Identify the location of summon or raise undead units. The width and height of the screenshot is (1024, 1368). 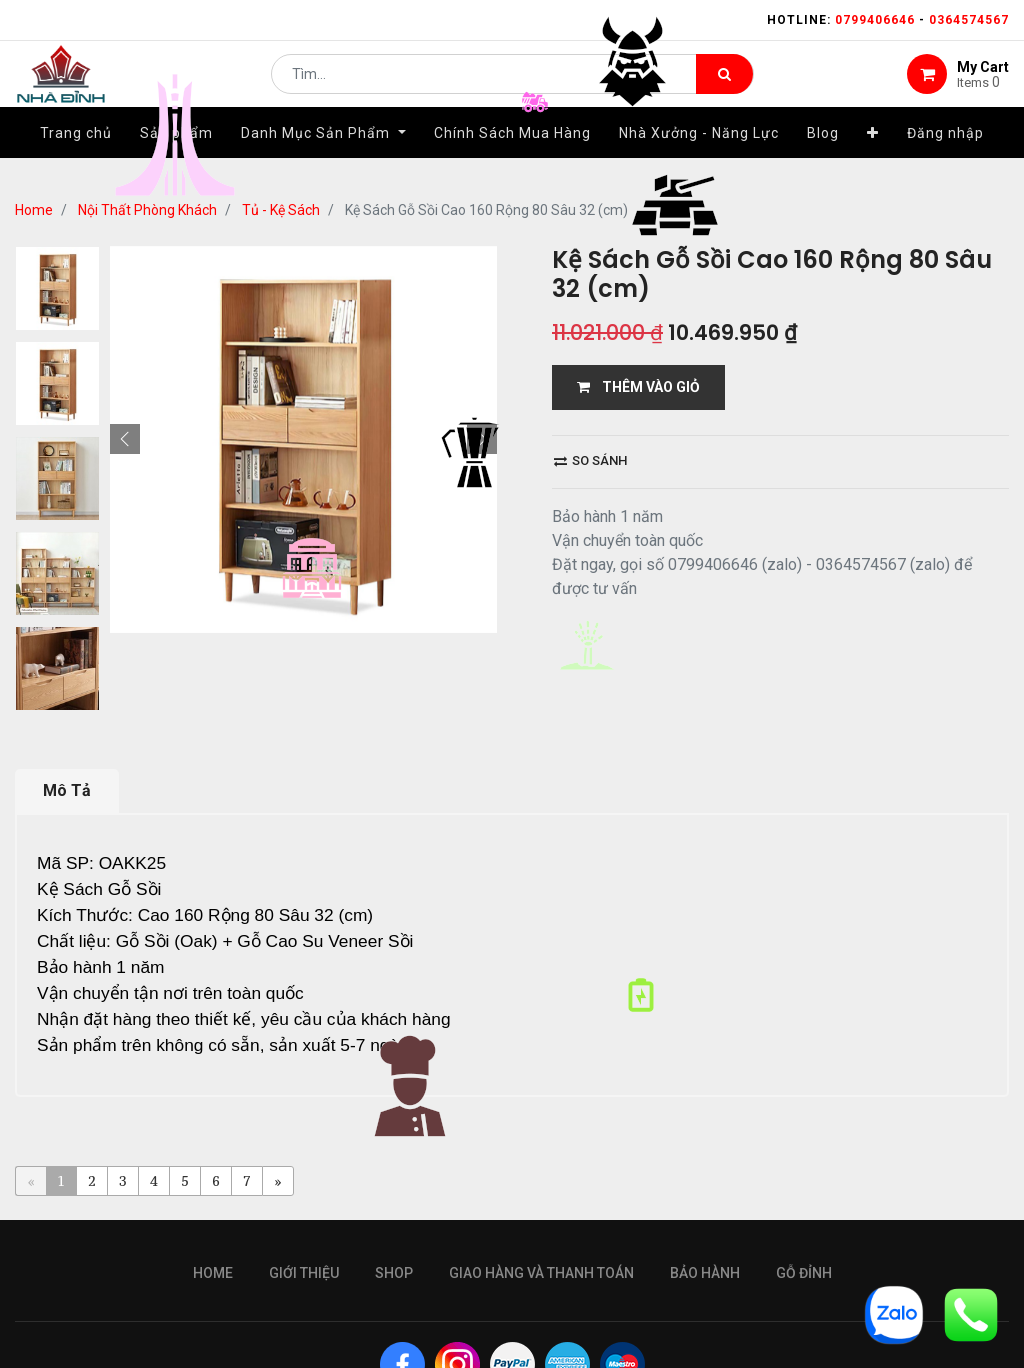
(587, 642).